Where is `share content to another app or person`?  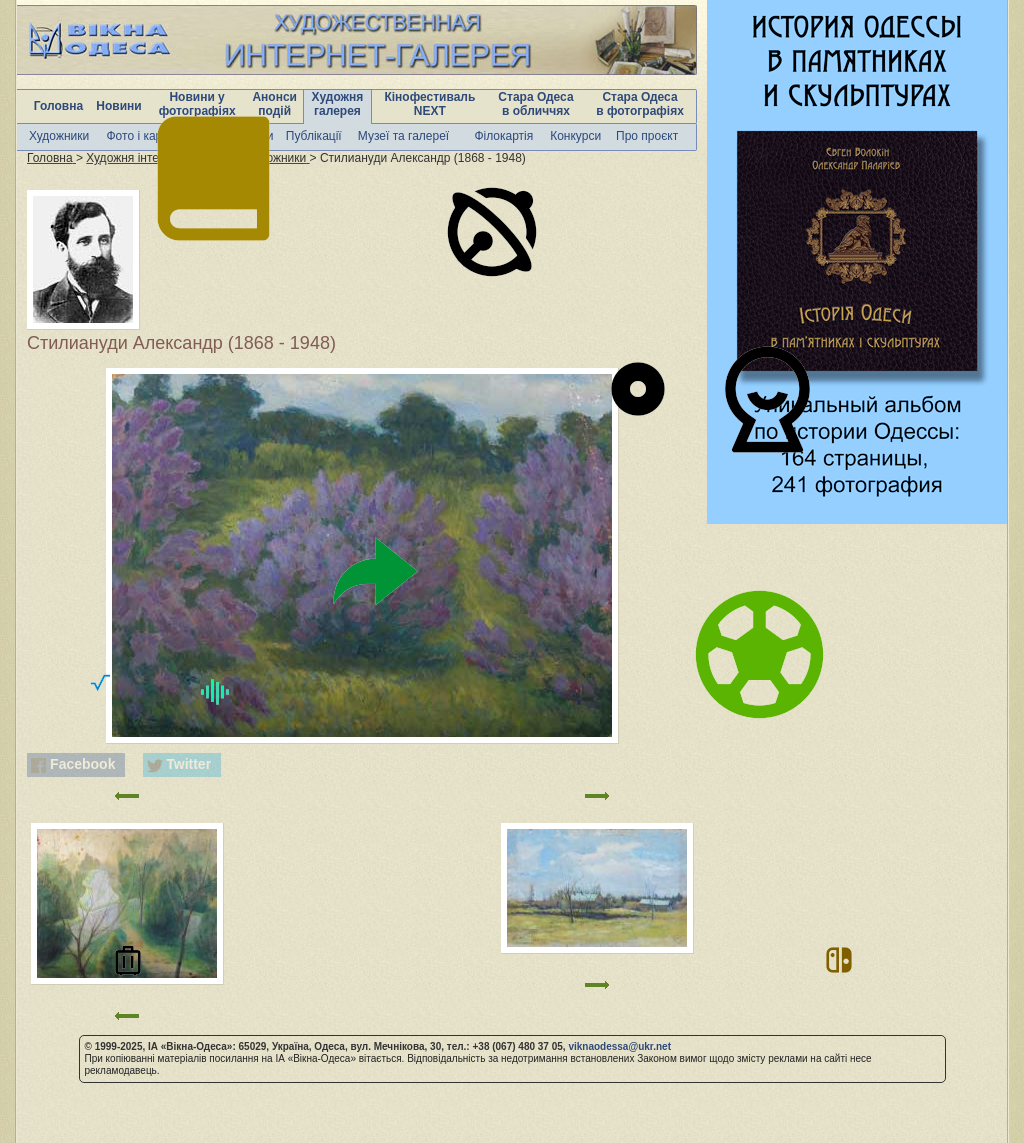 share content to another app or person is located at coordinates (371, 575).